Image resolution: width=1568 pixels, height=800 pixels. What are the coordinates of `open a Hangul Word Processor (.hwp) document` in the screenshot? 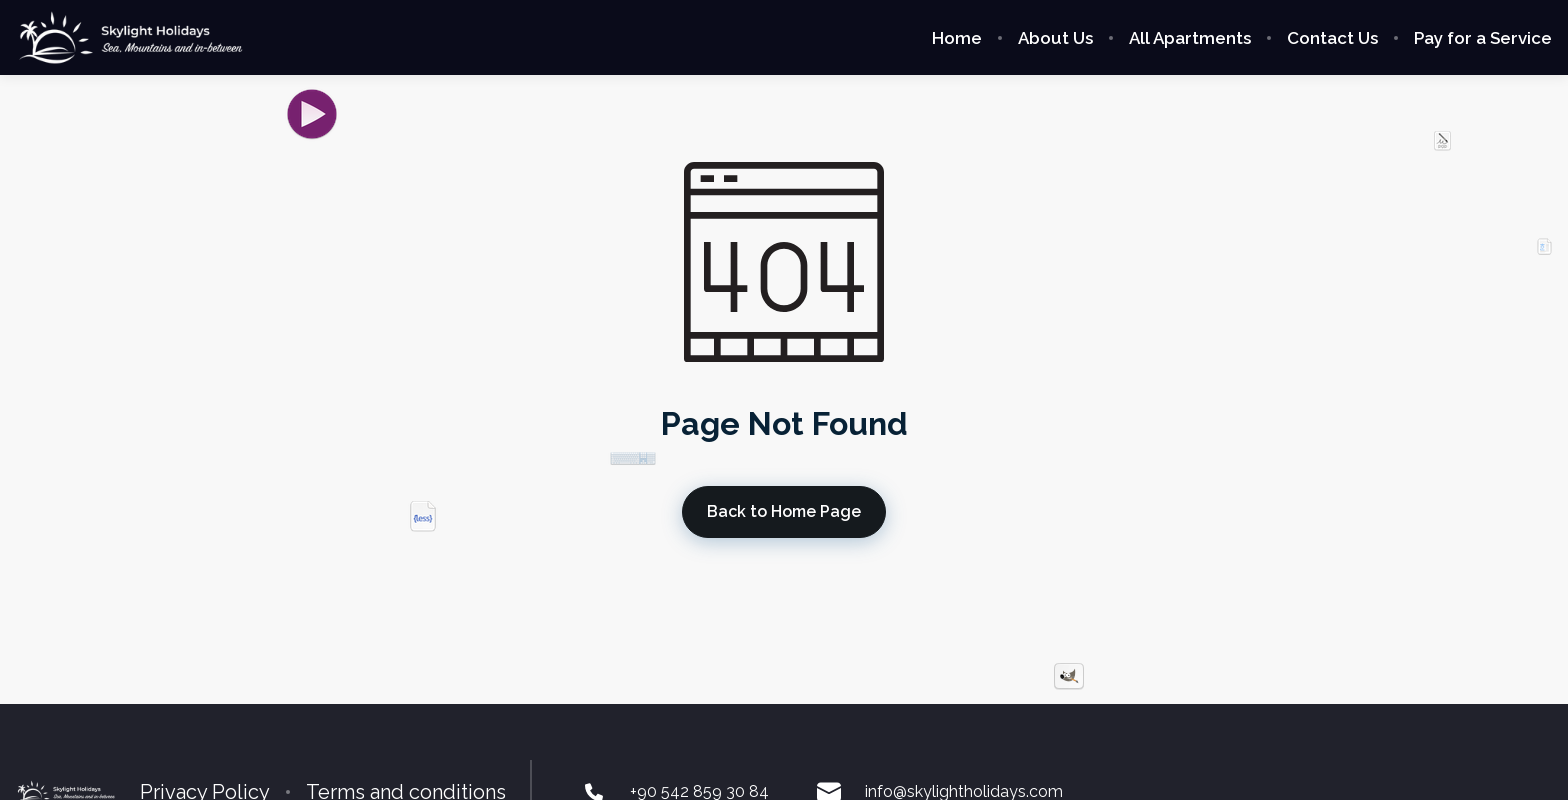 It's located at (1544, 246).